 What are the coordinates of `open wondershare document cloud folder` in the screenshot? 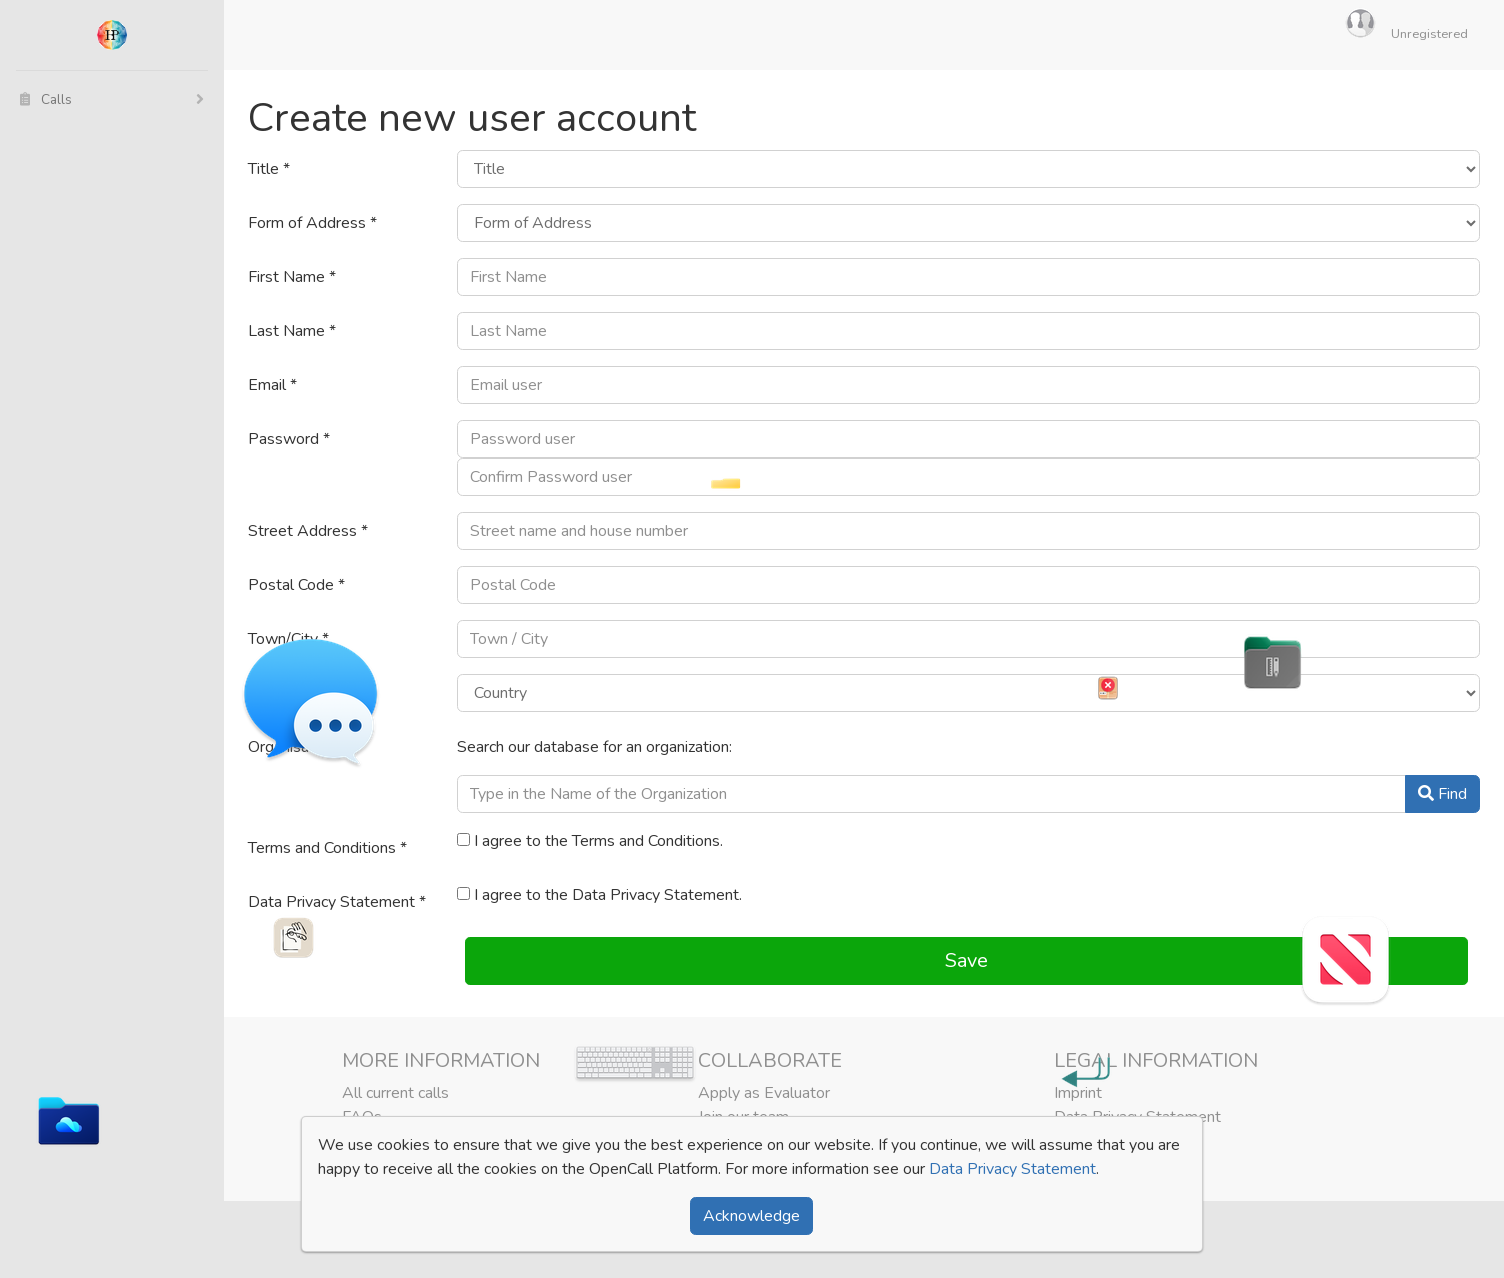 It's located at (68, 1122).